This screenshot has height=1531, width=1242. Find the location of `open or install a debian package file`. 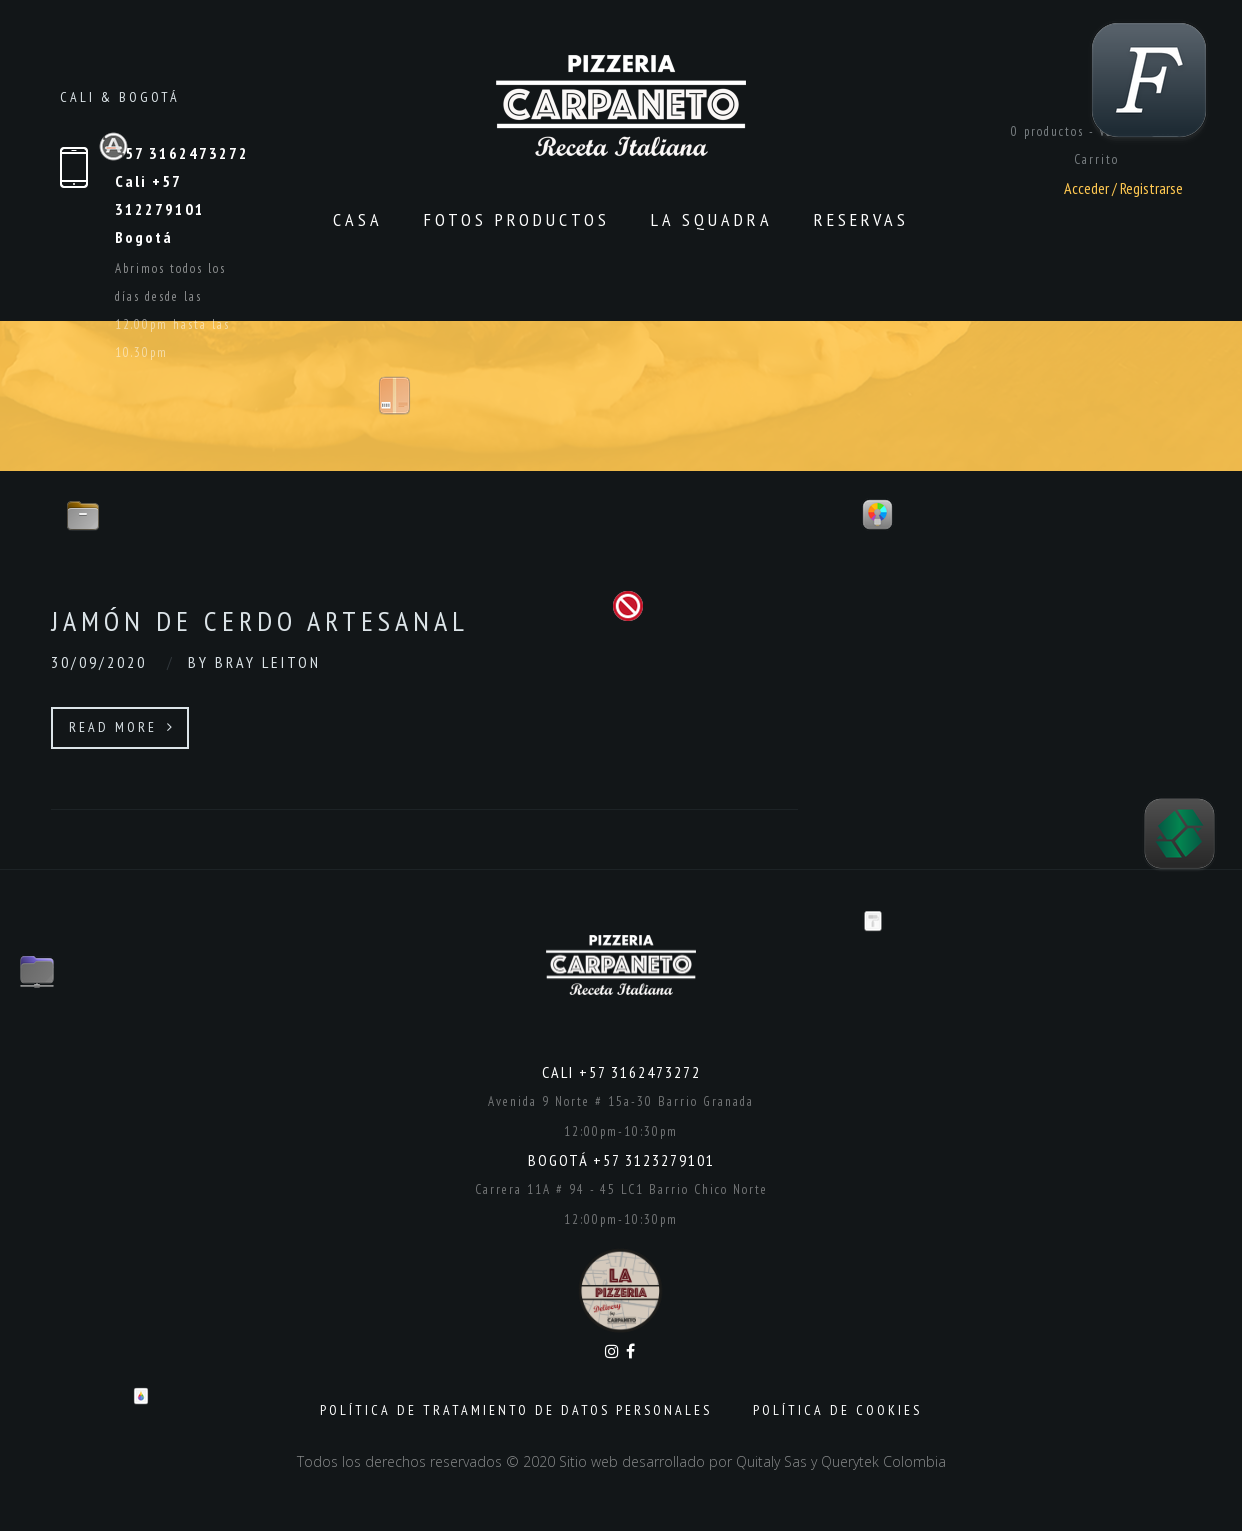

open or install a debian package file is located at coordinates (394, 395).